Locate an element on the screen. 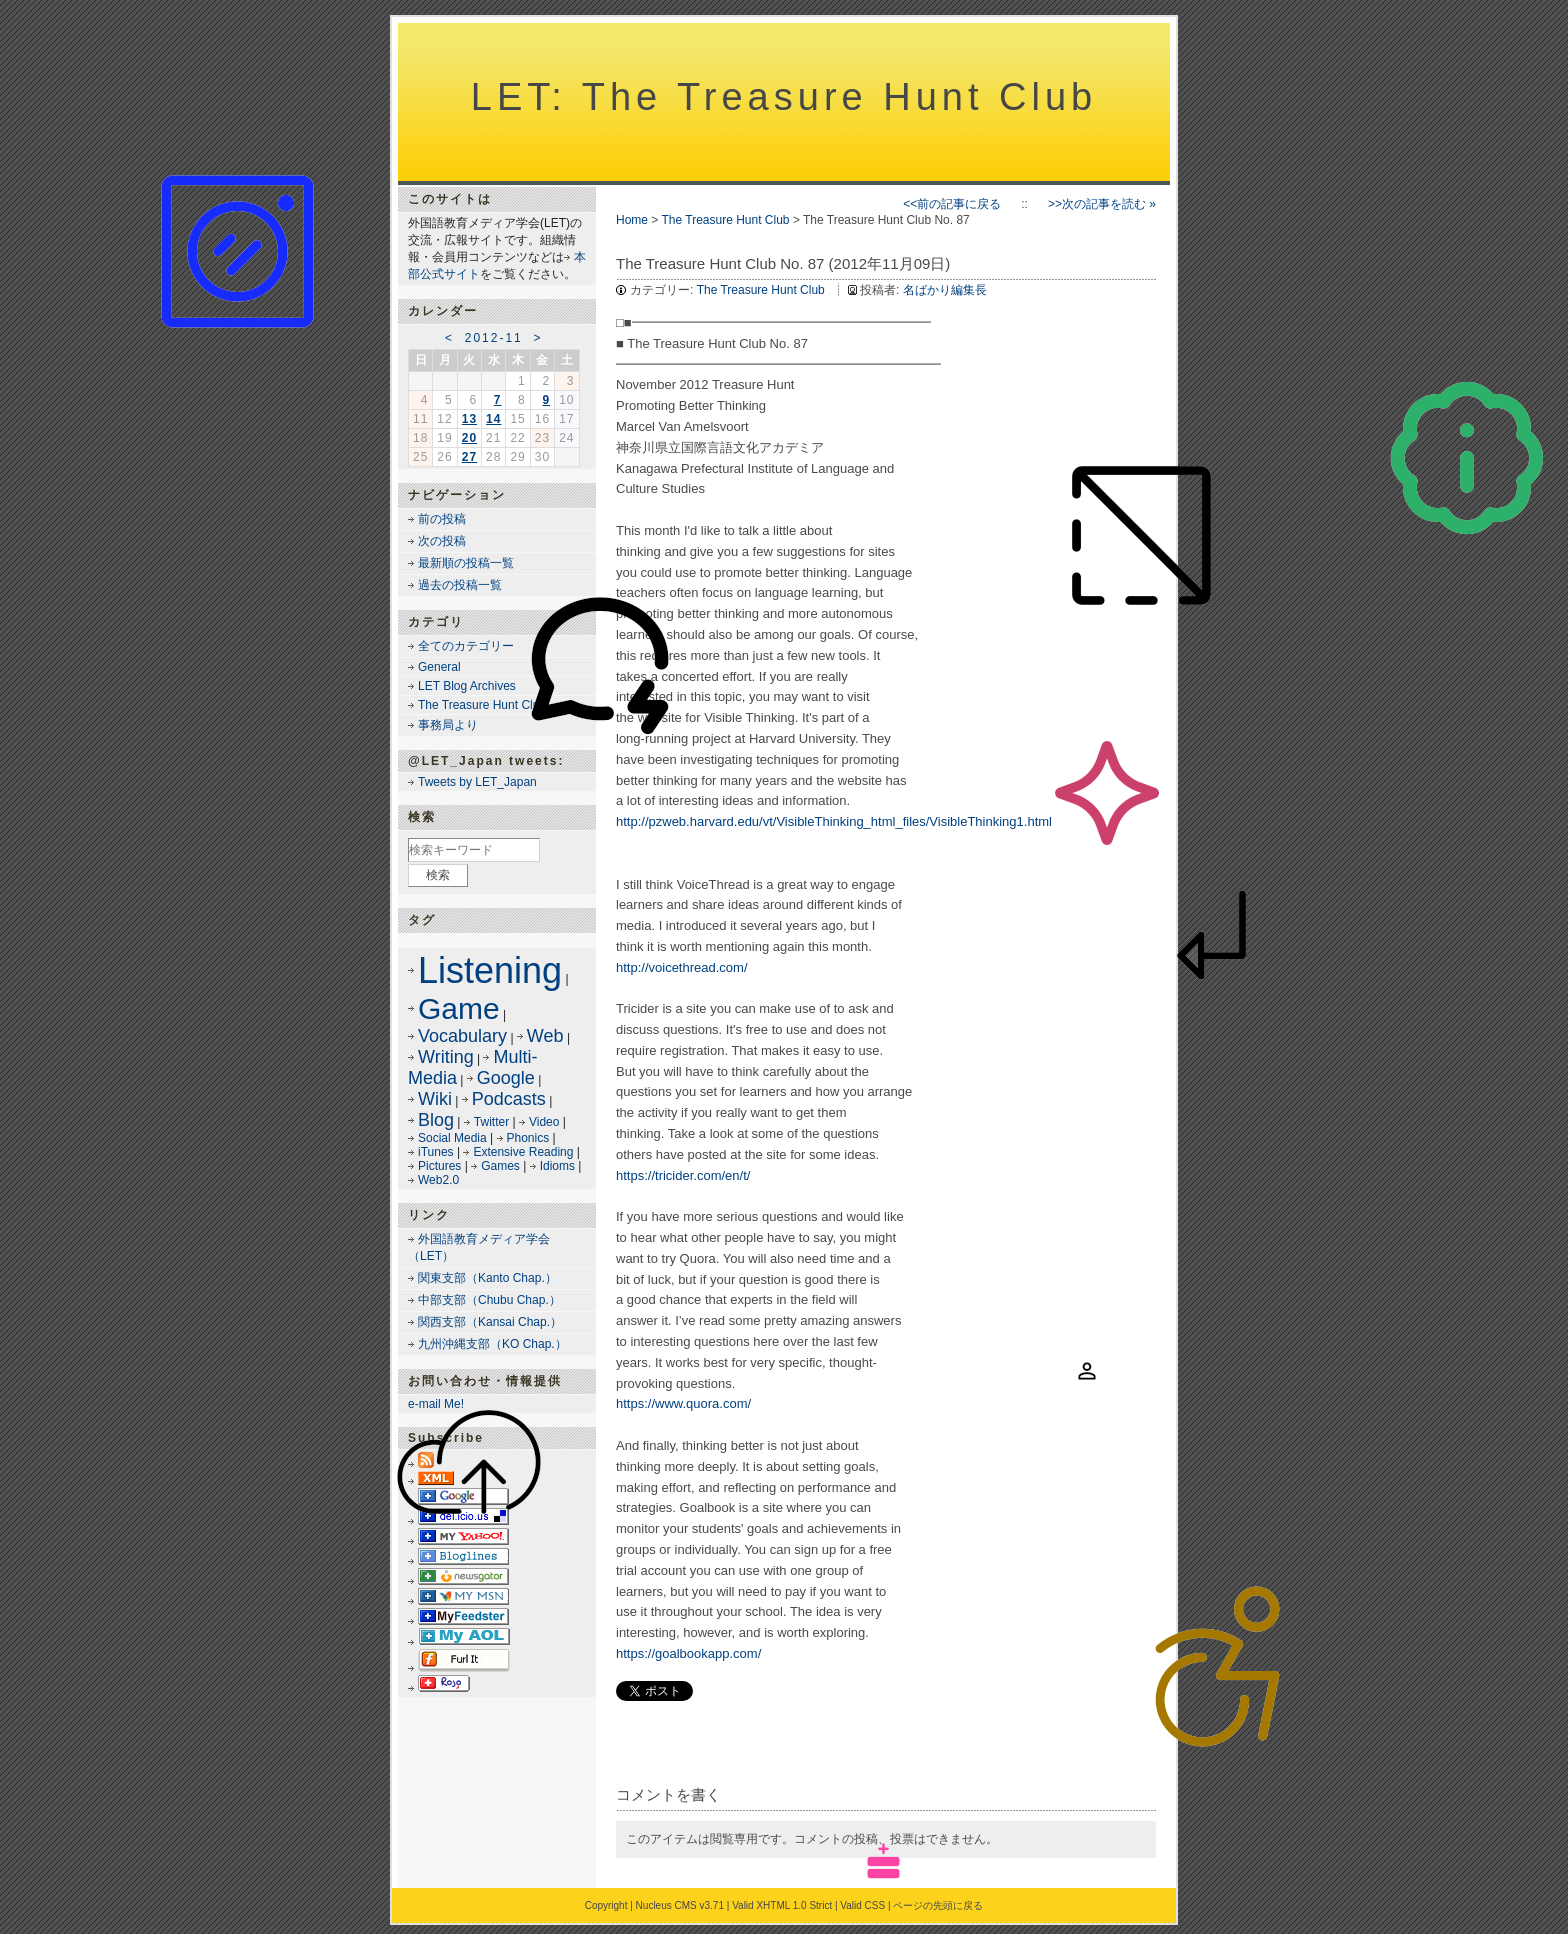 Image resolution: width=1568 pixels, height=1934 pixels. return to previous line or entry is located at coordinates (1215, 935).